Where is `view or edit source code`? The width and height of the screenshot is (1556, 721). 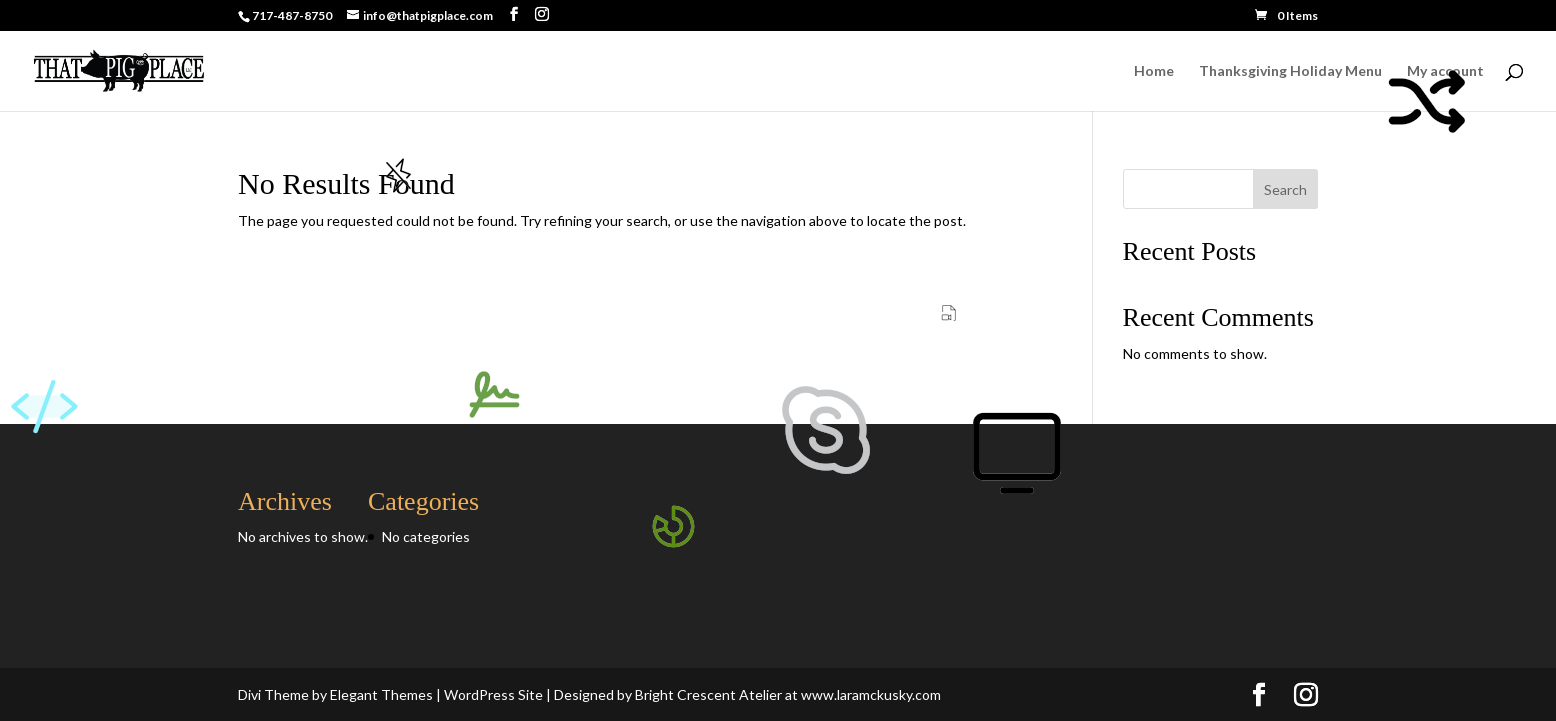 view or edit source code is located at coordinates (44, 406).